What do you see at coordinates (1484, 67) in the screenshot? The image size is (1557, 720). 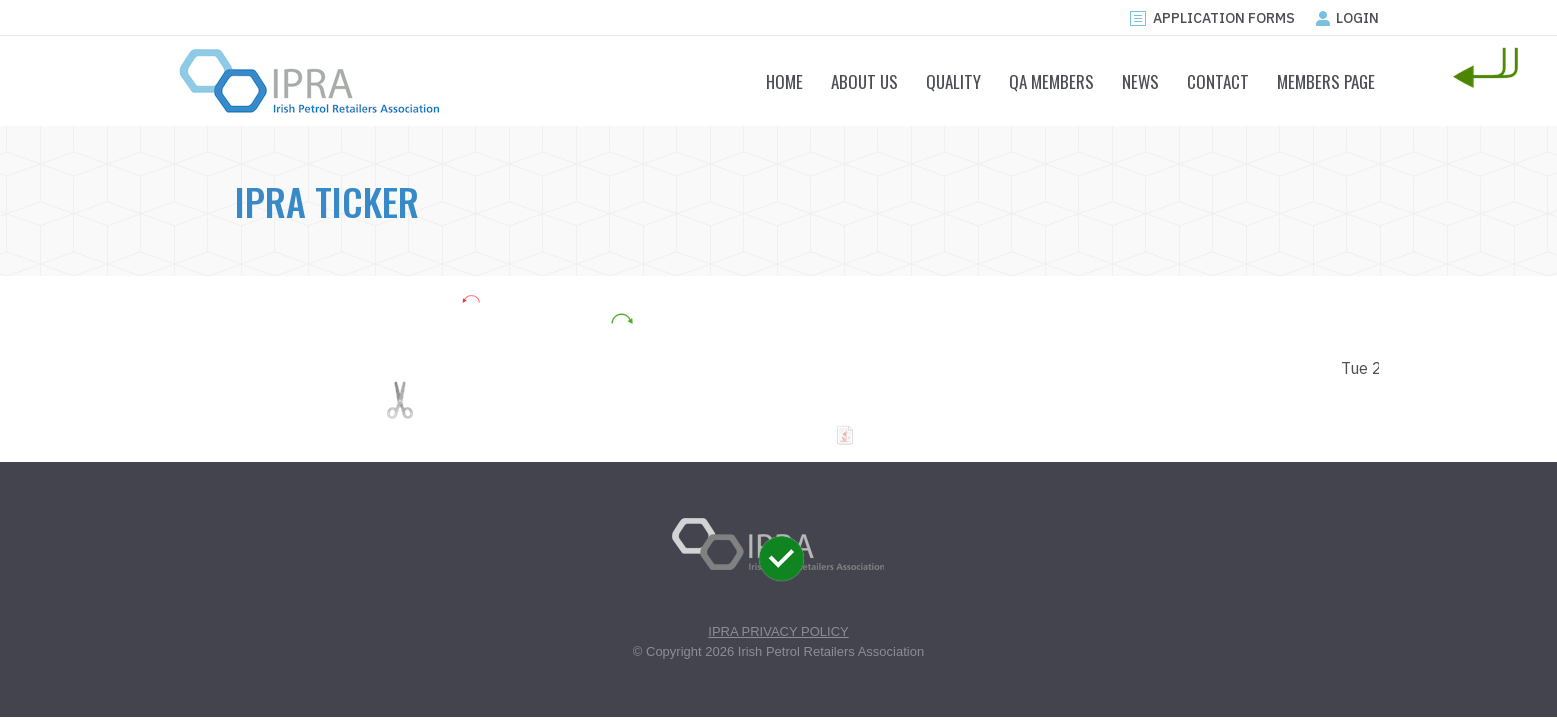 I see `reply to all recipients of an email` at bounding box center [1484, 67].